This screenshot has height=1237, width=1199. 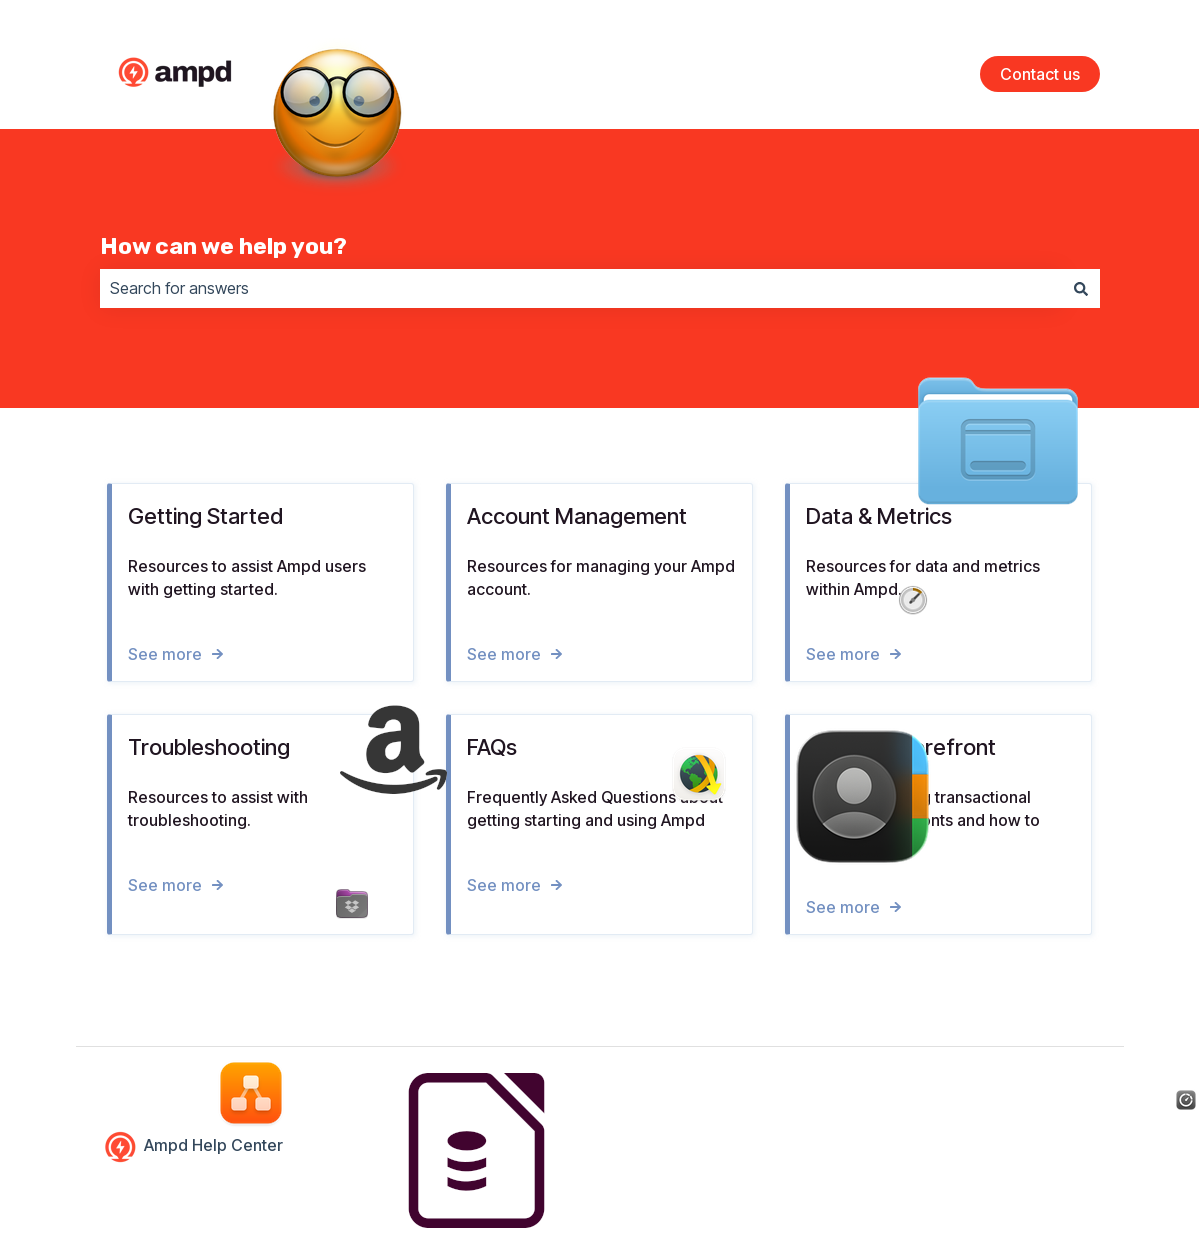 I want to click on indicates a nerdy or studious status, so click(x=338, y=119).